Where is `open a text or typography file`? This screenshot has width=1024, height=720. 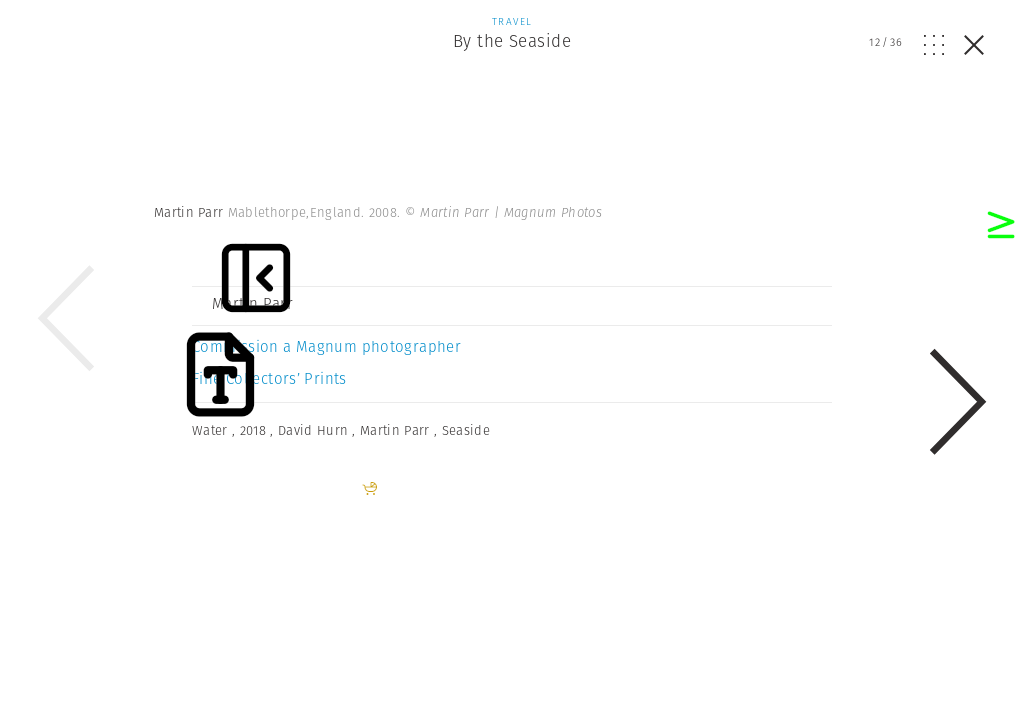 open a text or typography file is located at coordinates (220, 374).